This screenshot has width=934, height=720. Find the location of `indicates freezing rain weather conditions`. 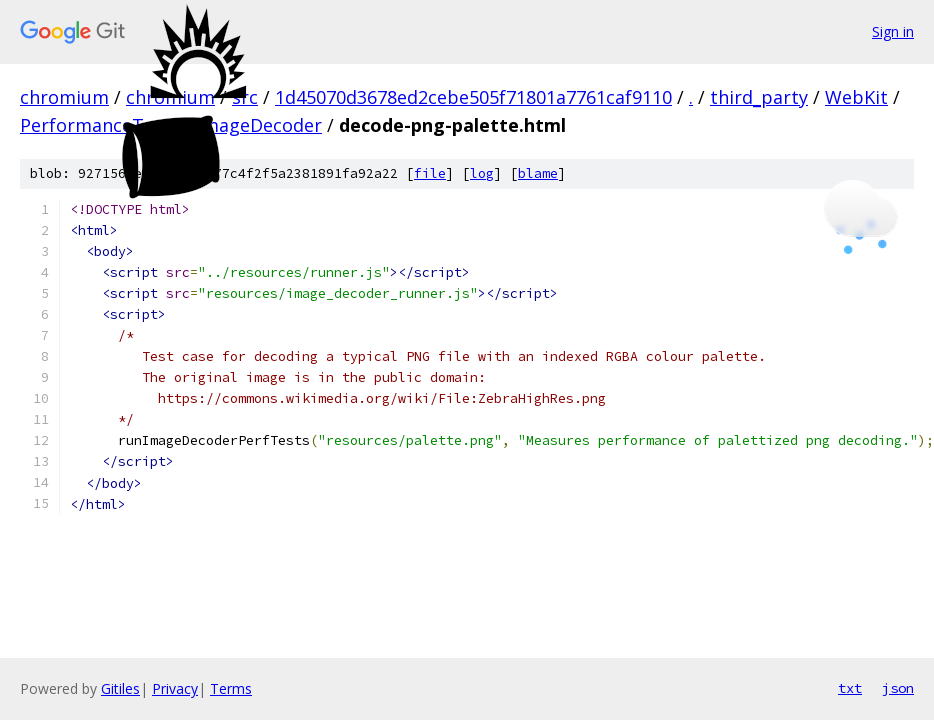

indicates freezing rain weather conditions is located at coordinates (861, 217).